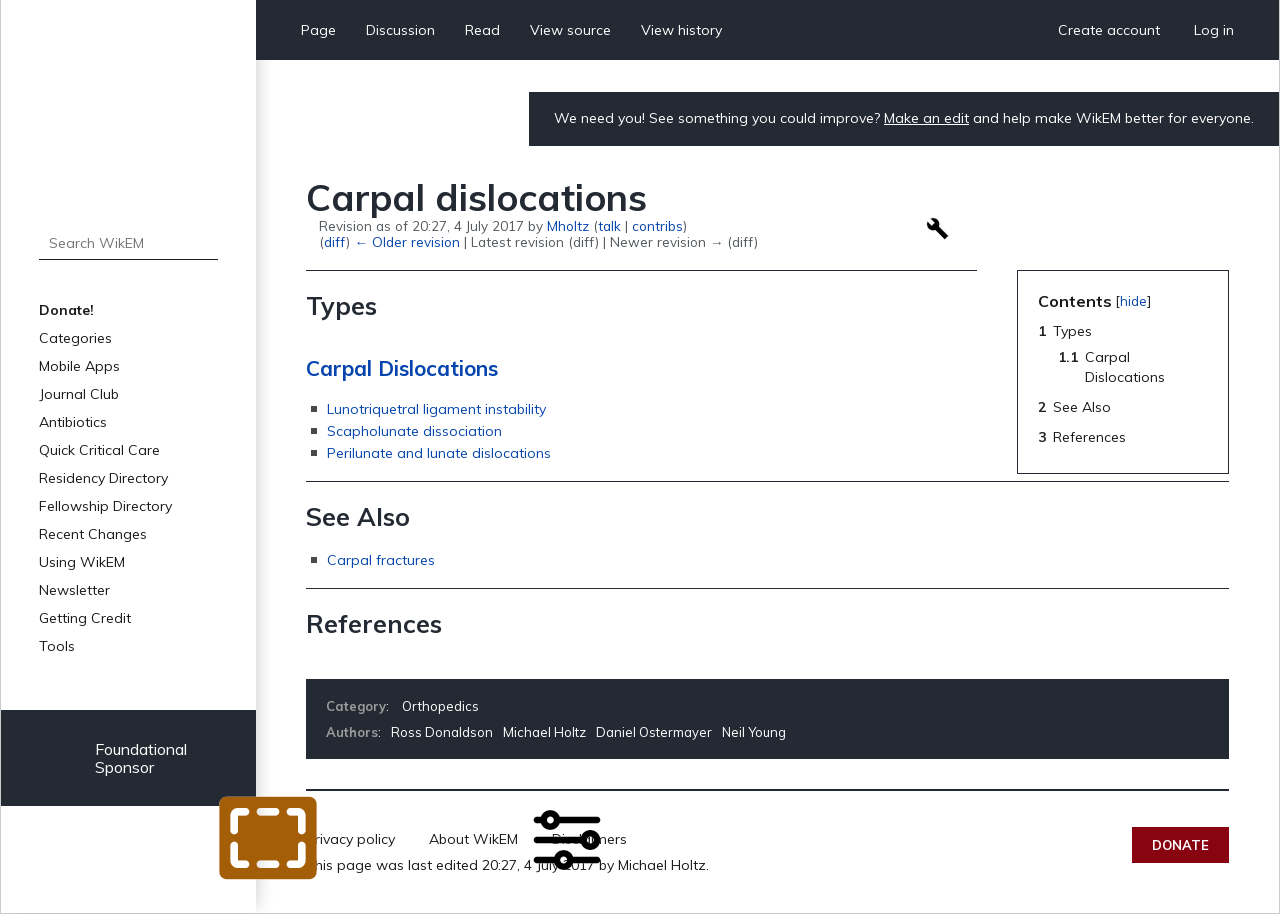  I want to click on select or define a rectangular area, so click(268, 838).